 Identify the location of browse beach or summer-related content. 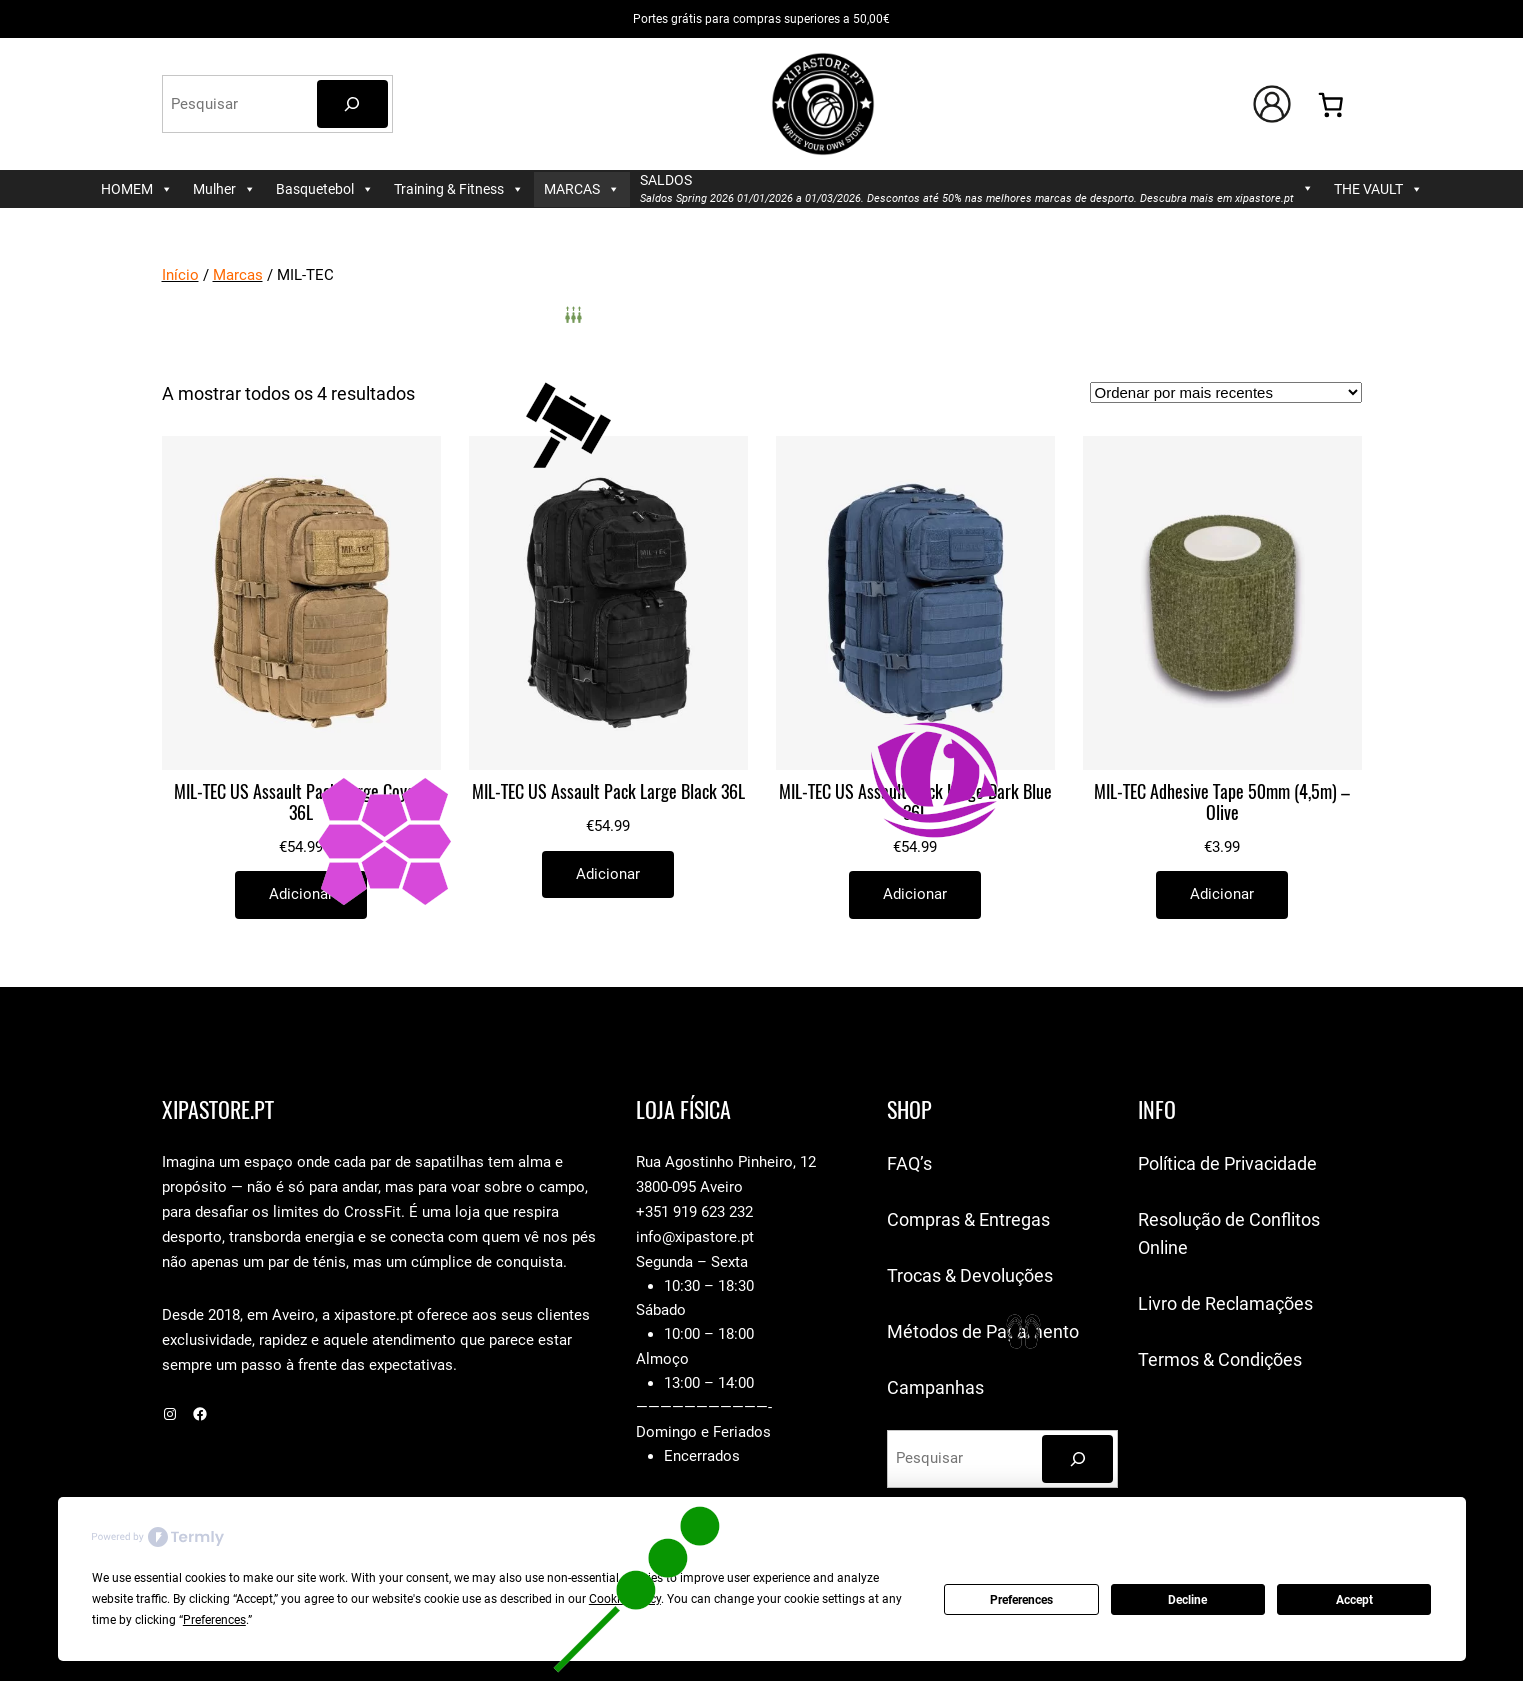
(1023, 1331).